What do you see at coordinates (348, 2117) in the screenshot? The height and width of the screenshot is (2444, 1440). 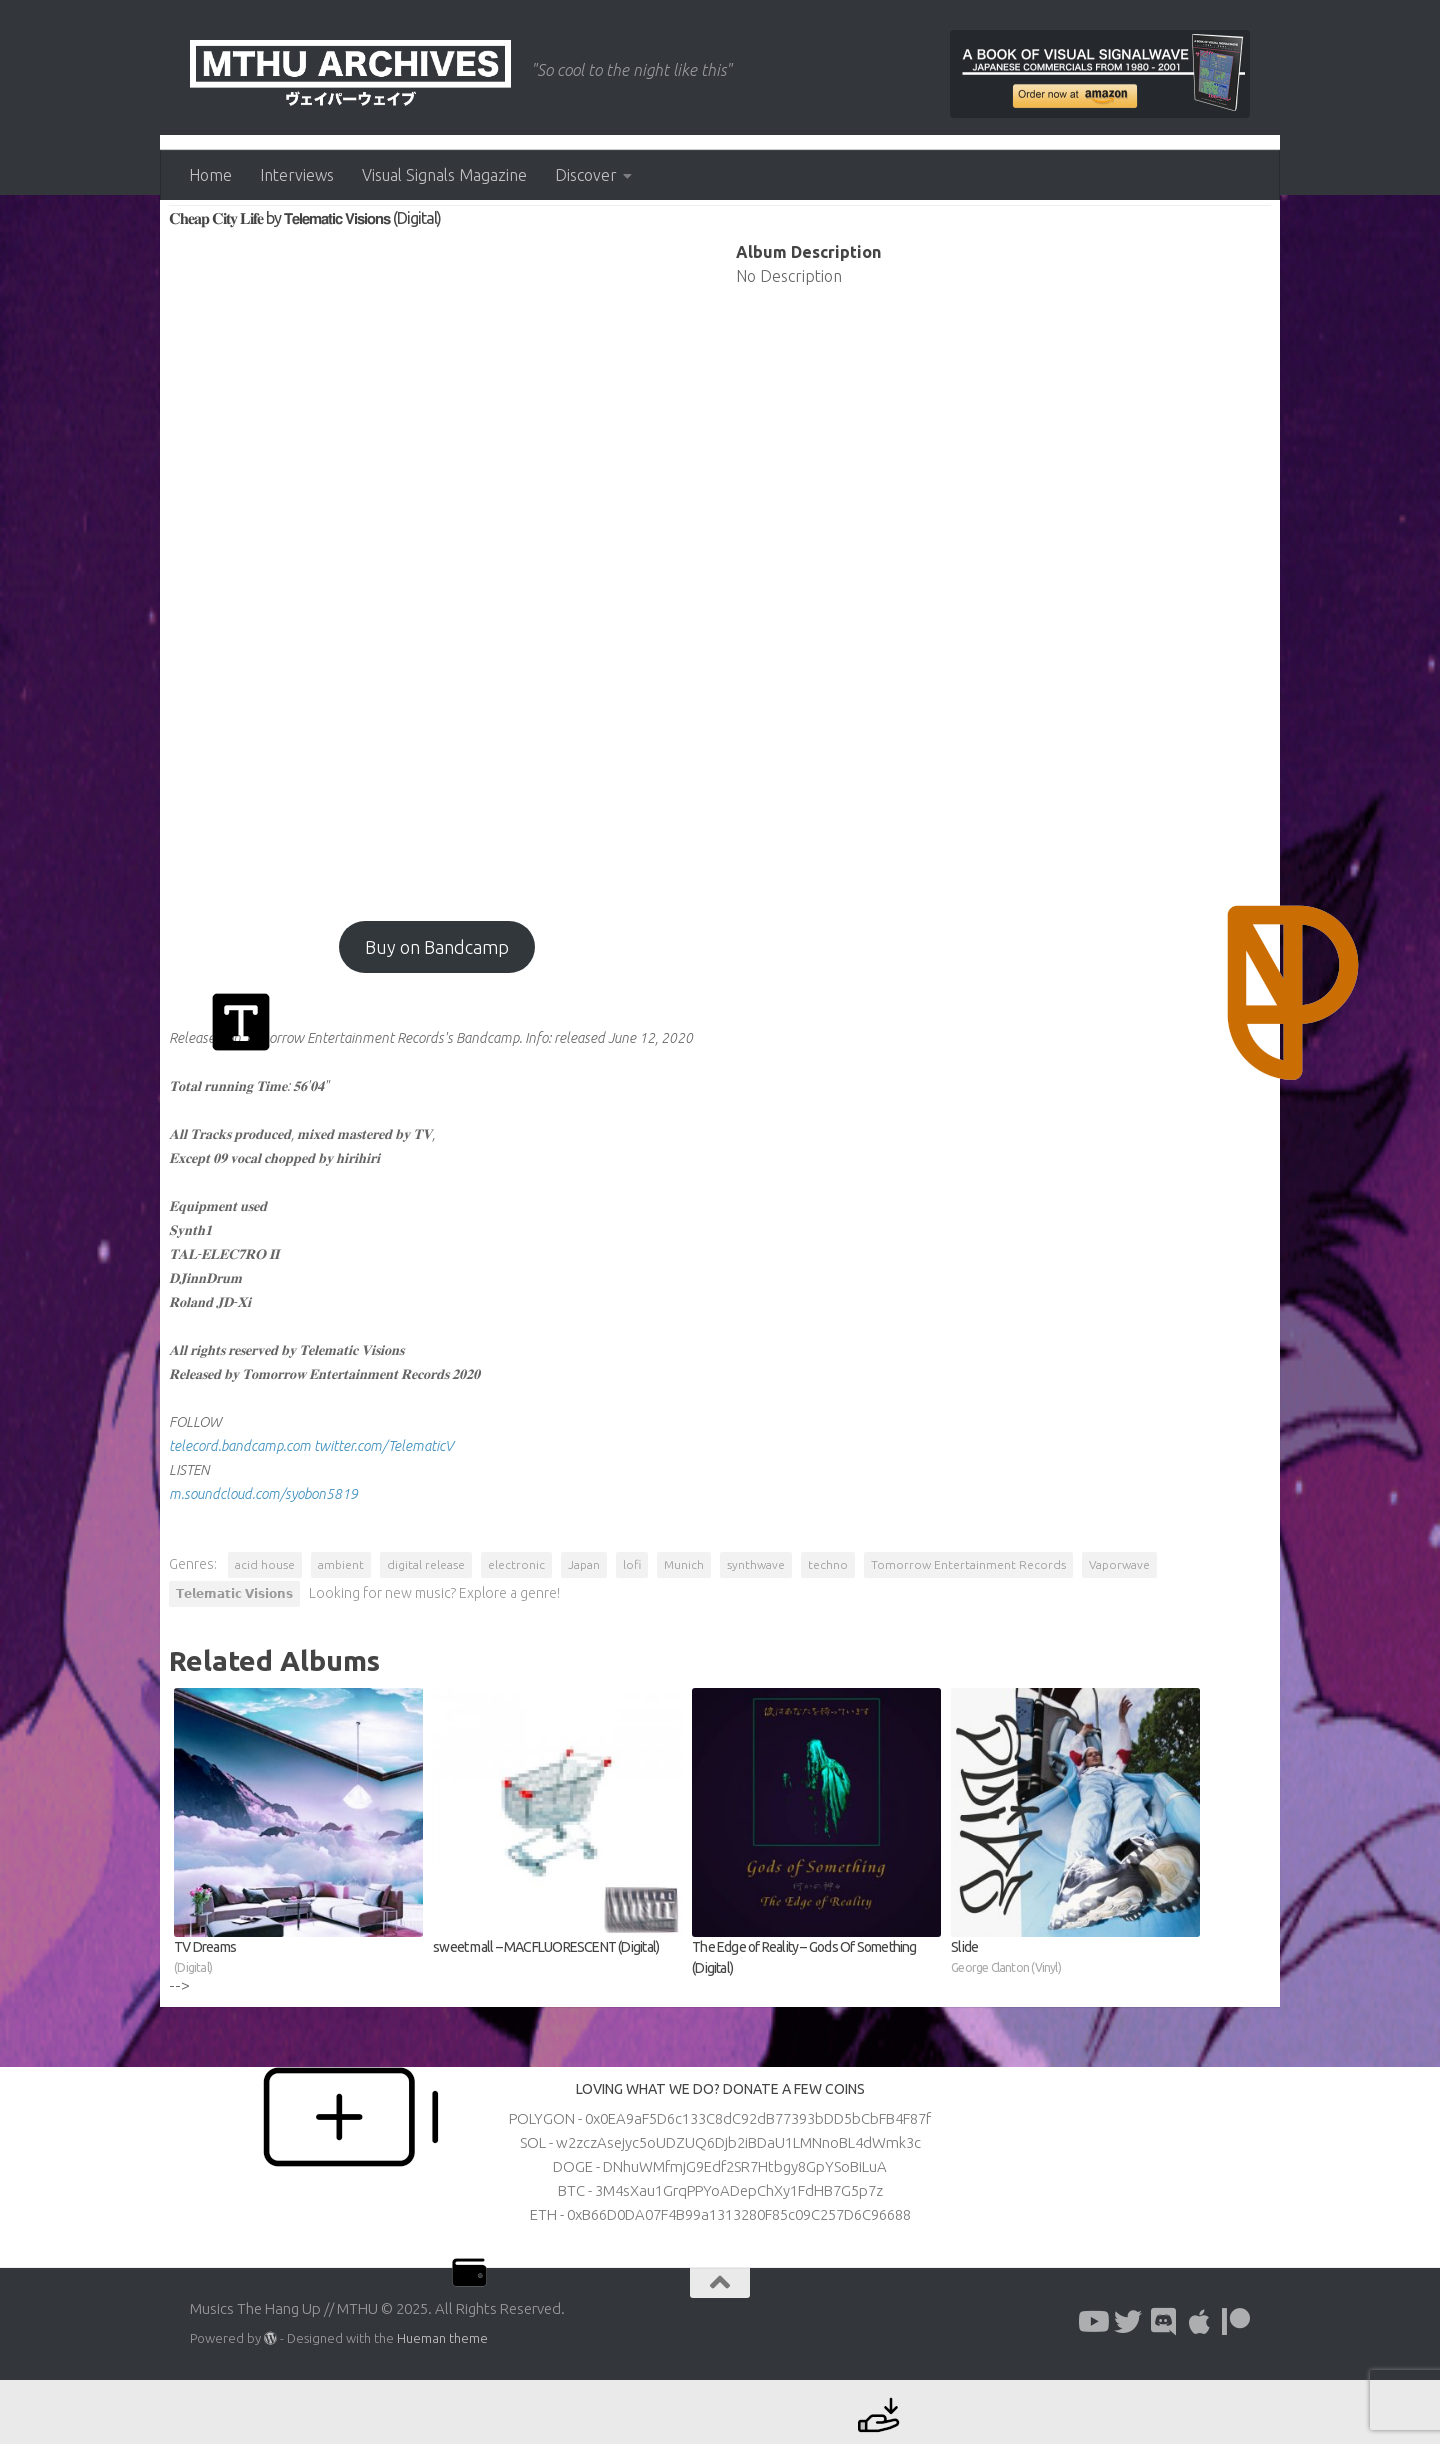 I see `add or extend battery life` at bounding box center [348, 2117].